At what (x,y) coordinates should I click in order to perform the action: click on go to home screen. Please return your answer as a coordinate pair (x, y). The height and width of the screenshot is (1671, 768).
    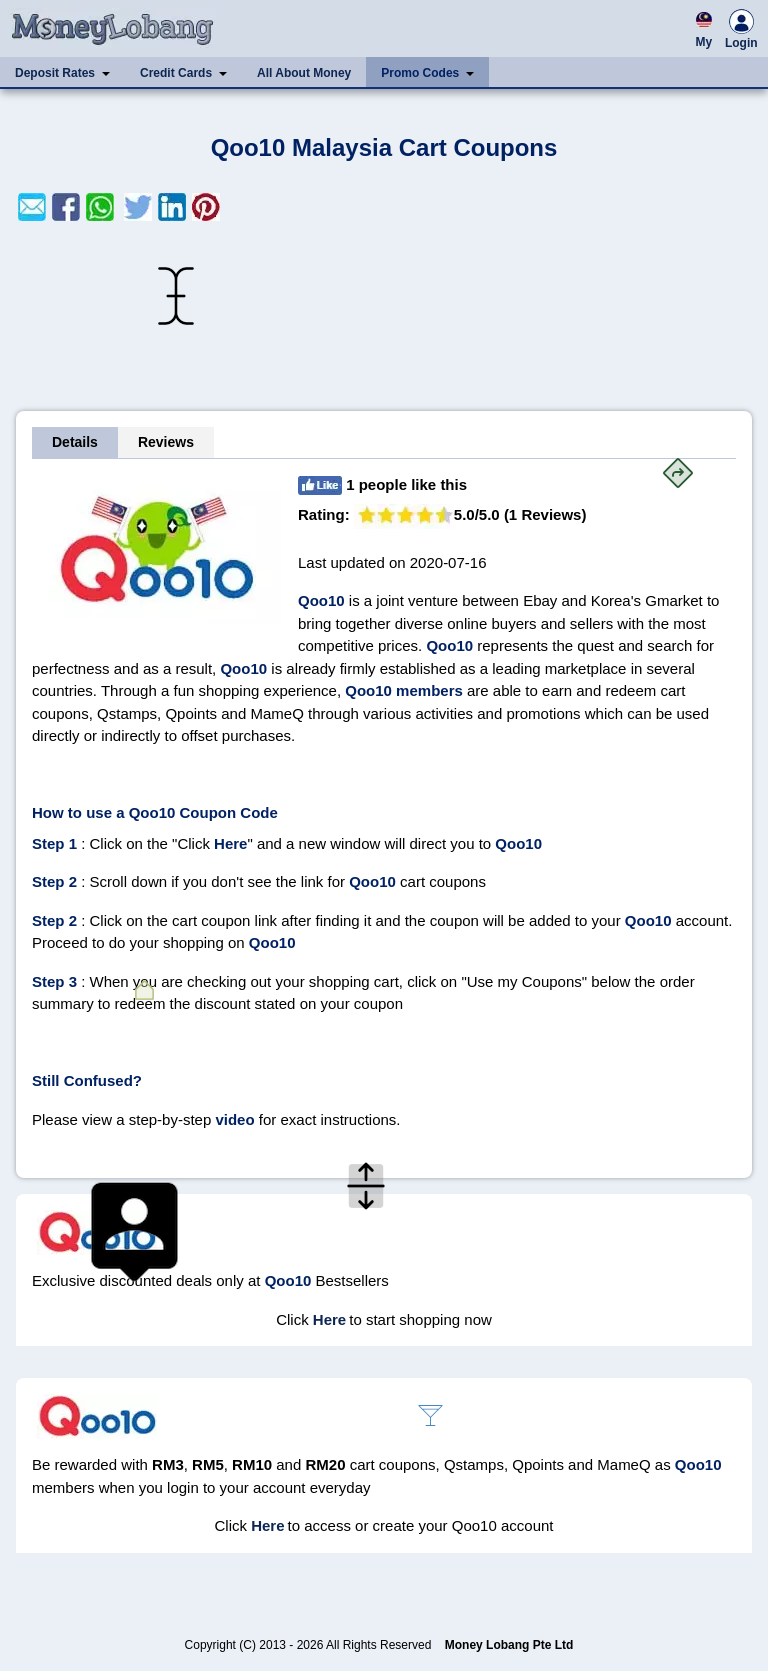
    Looking at the image, I should click on (144, 990).